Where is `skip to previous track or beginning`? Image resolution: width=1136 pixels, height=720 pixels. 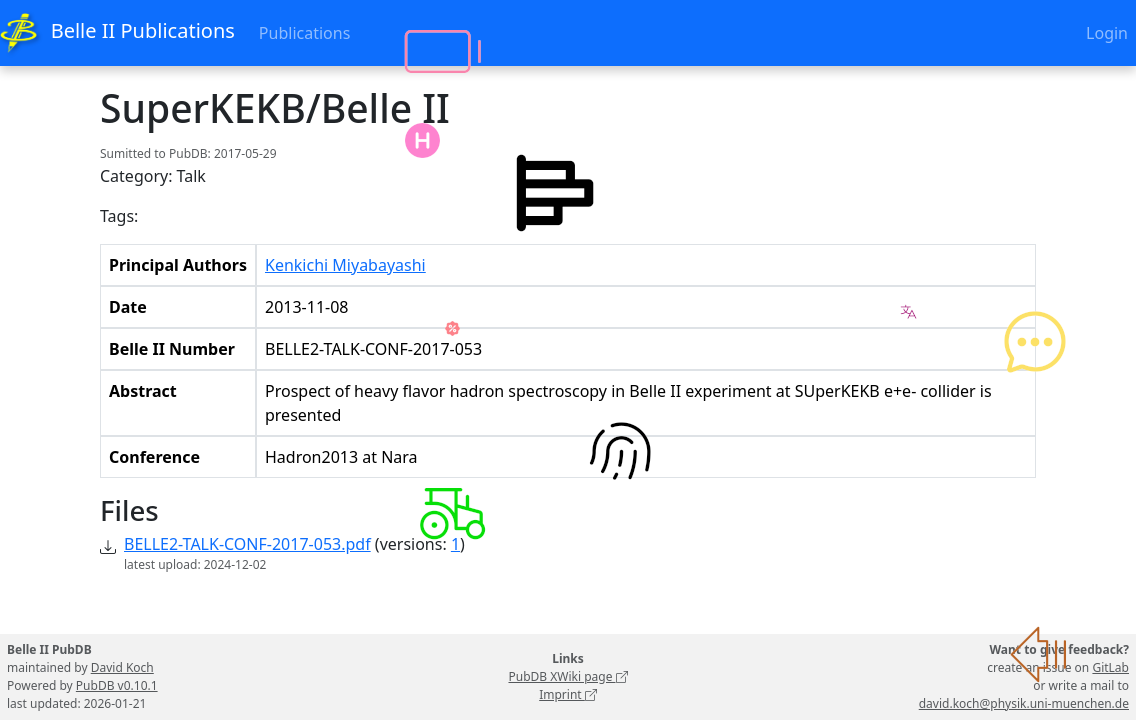 skip to previous track or beginning is located at coordinates (1040, 654).